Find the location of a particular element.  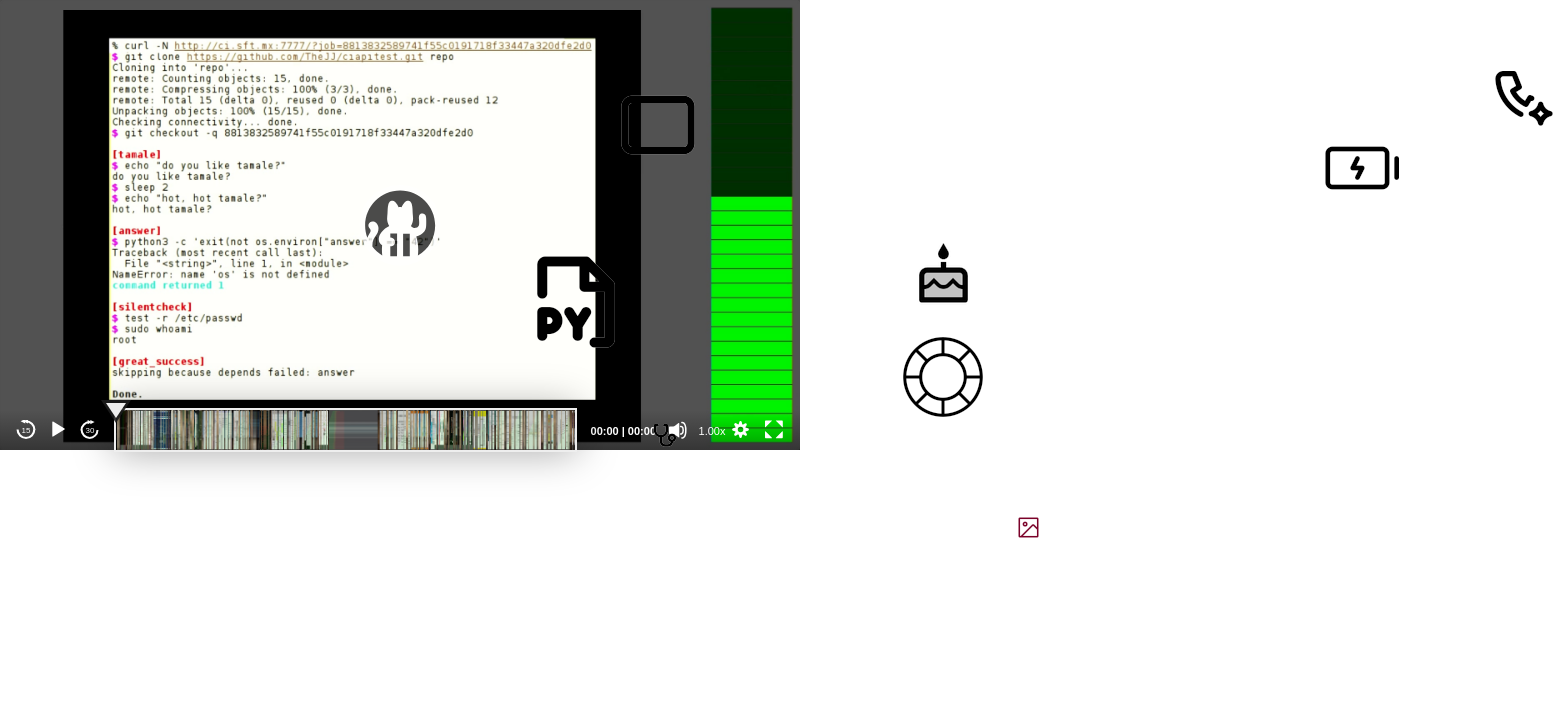

indicates device is currently charging is located at coordinates (1361, 168).